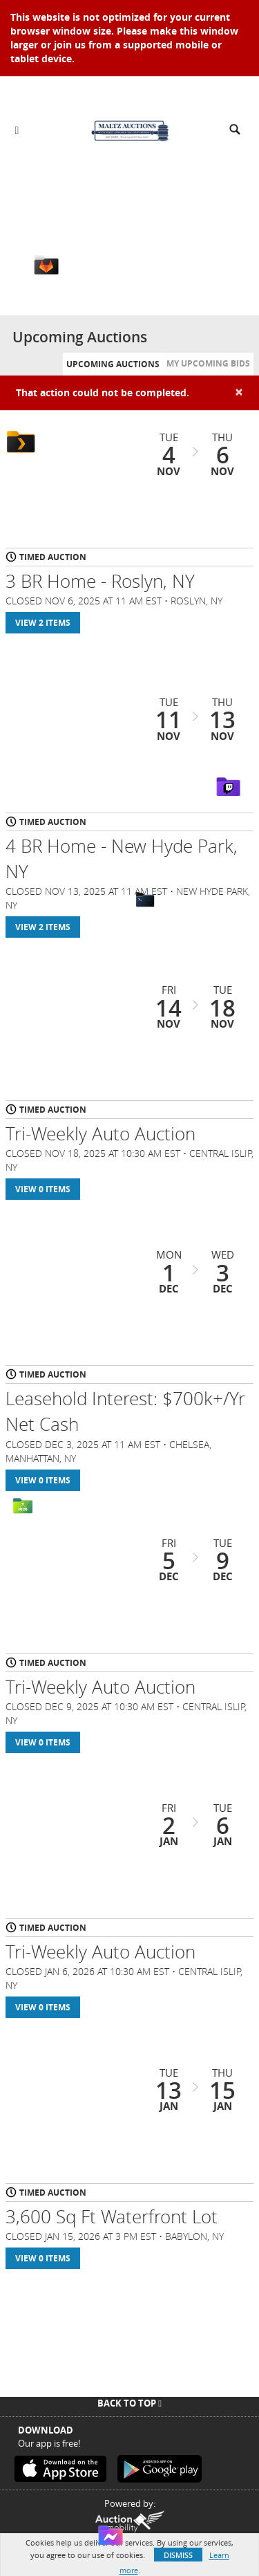 This screenshot has width=259, height=2576. Describe the element at coordinates (23, 1506) in the screenshot. I see `open your GameJolt games folder` at that location.